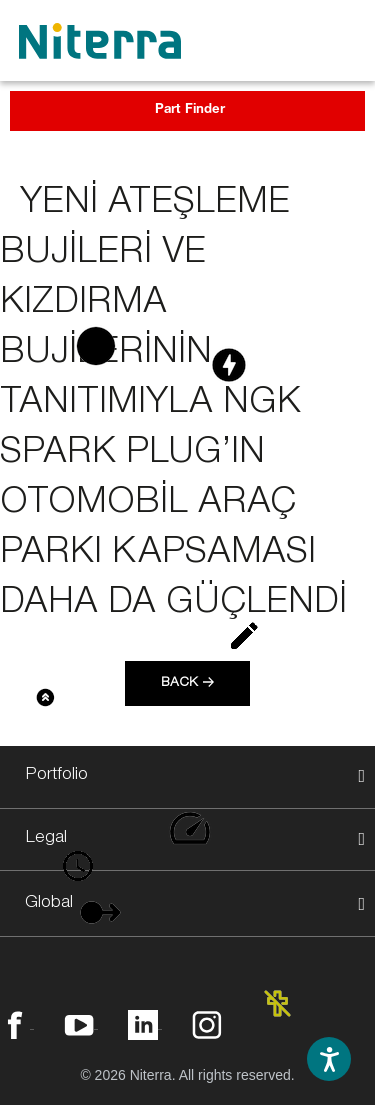  Describe the element at coordinates (229, 365) in the screenshot. I see `indicates offline or cached content available` at that location.